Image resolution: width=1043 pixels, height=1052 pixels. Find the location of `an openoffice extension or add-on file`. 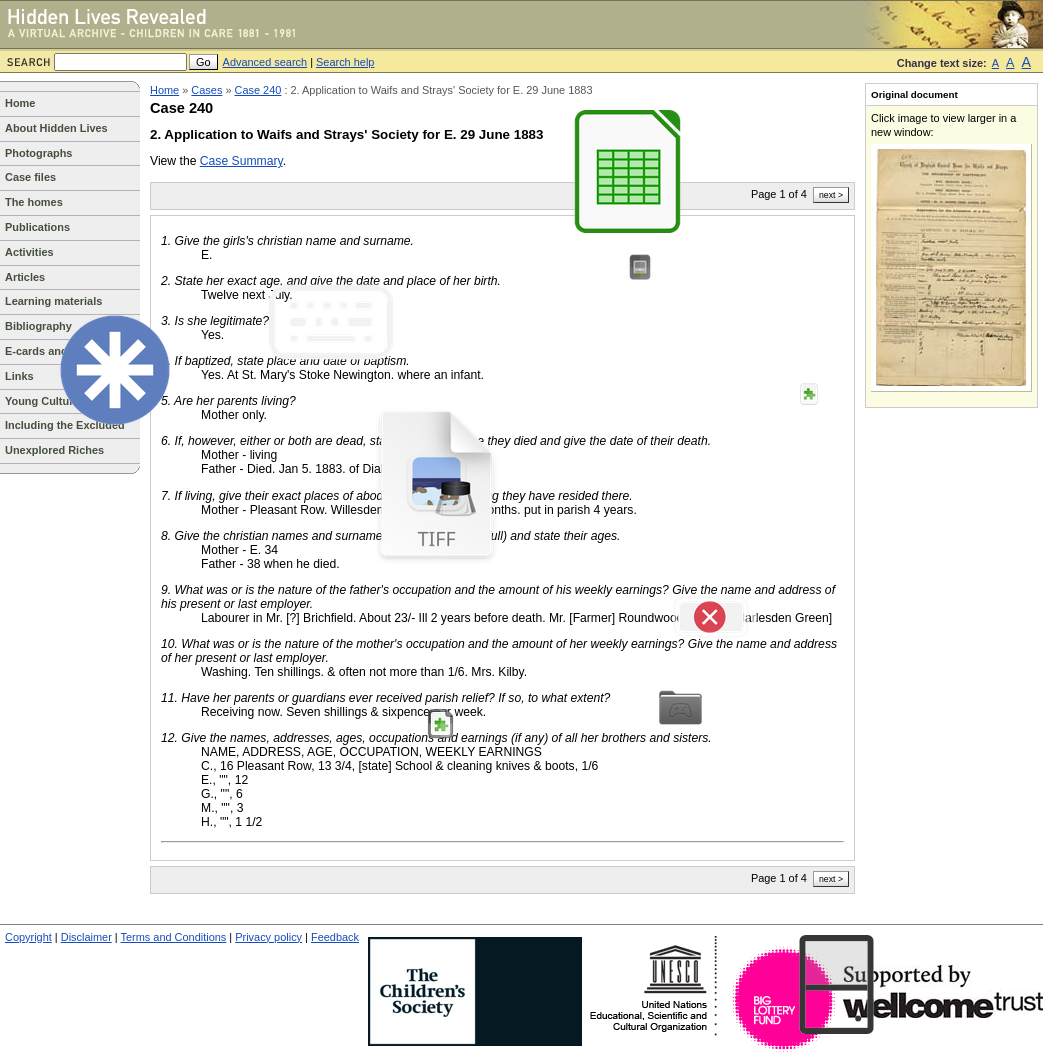

an openoffice extension or add-on file is located at coordinates (440, 723).